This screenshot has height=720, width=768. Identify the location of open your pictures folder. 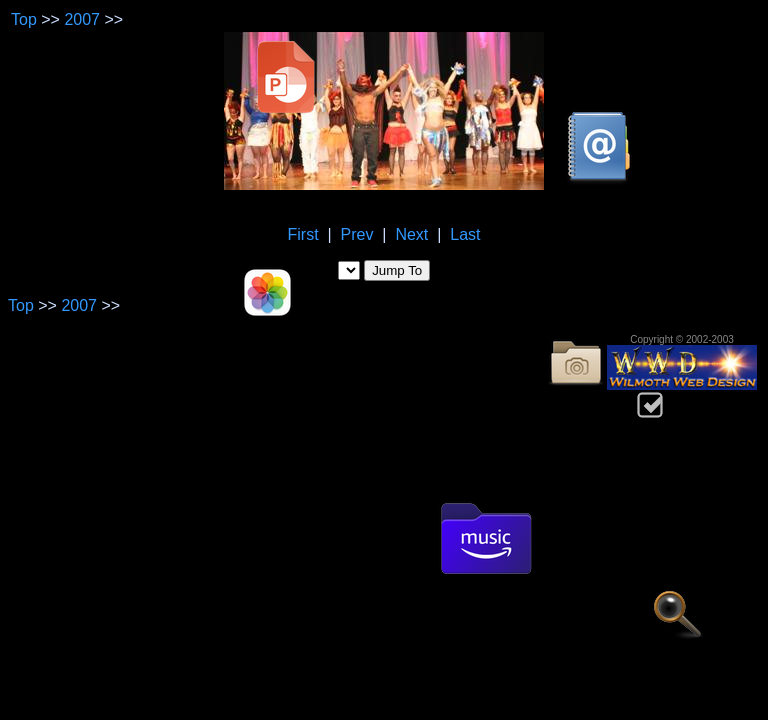
(576, 365).